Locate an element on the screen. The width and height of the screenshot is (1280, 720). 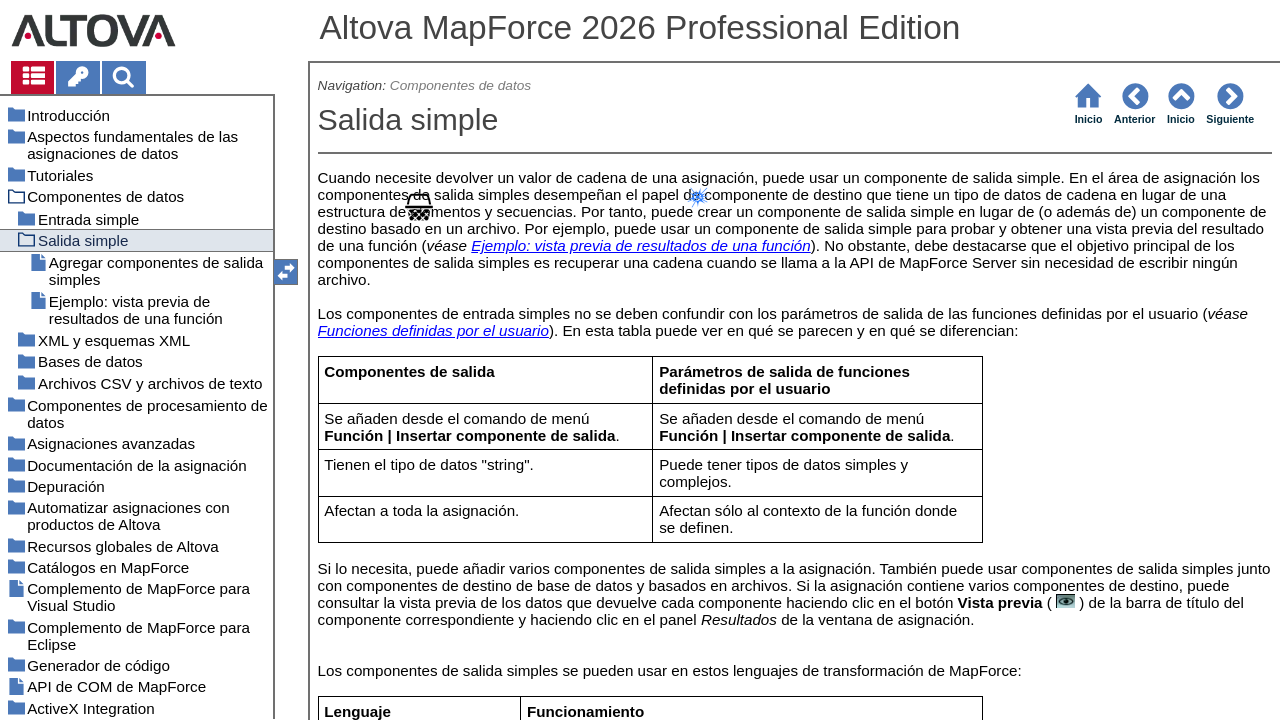
indicates nuclear fission or atomic reaction is located at coordinates (697, 197).